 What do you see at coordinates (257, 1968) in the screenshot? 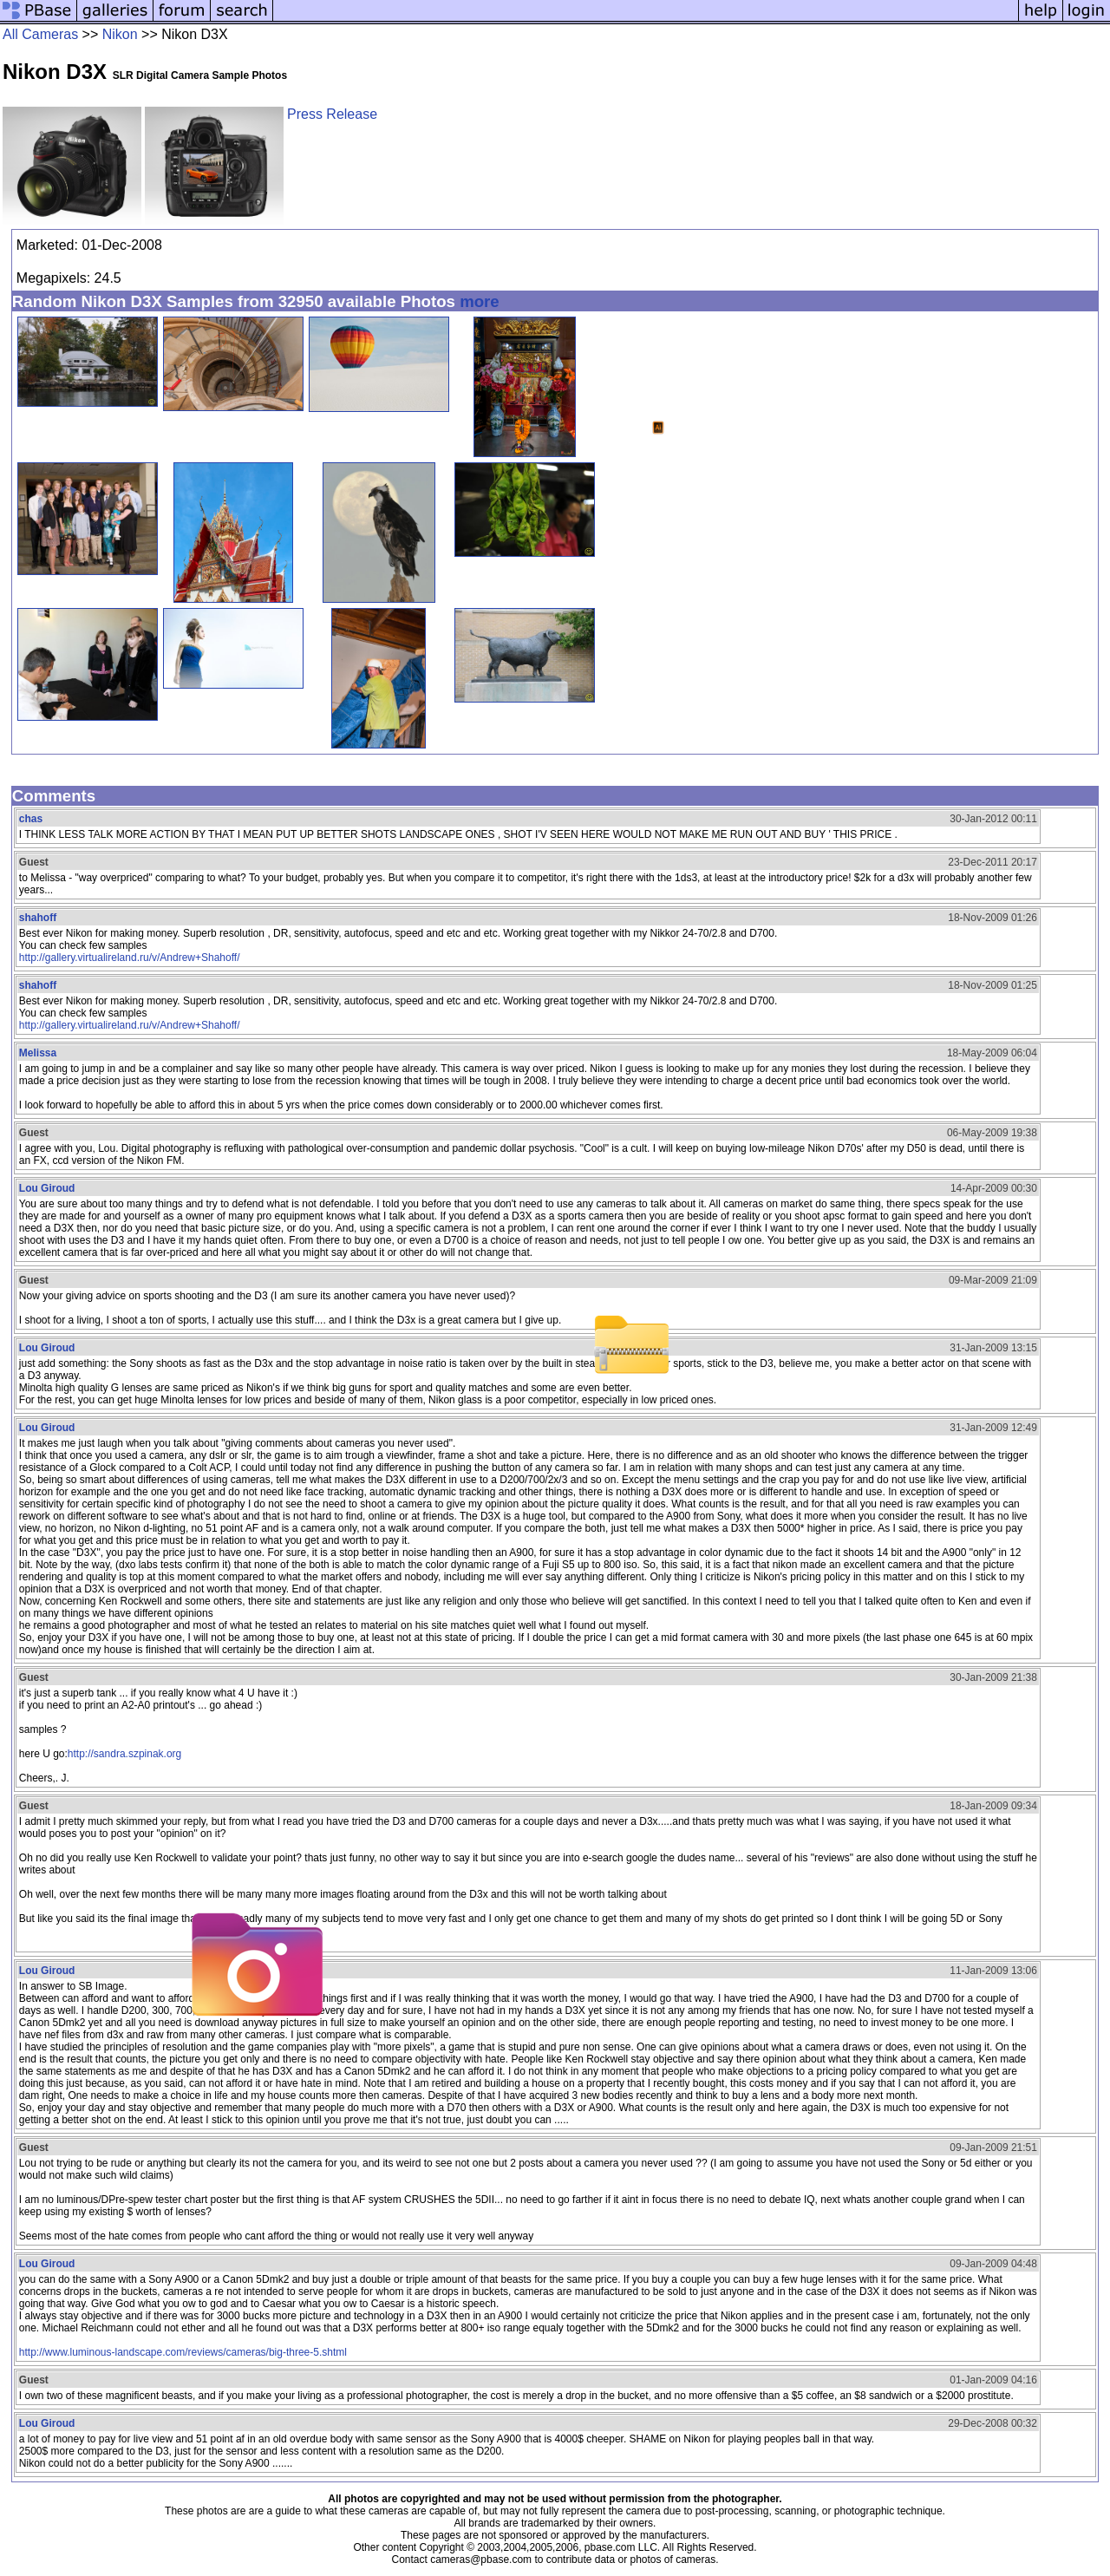
I see `open instagram media folder` at bounding box center [257, 1968].